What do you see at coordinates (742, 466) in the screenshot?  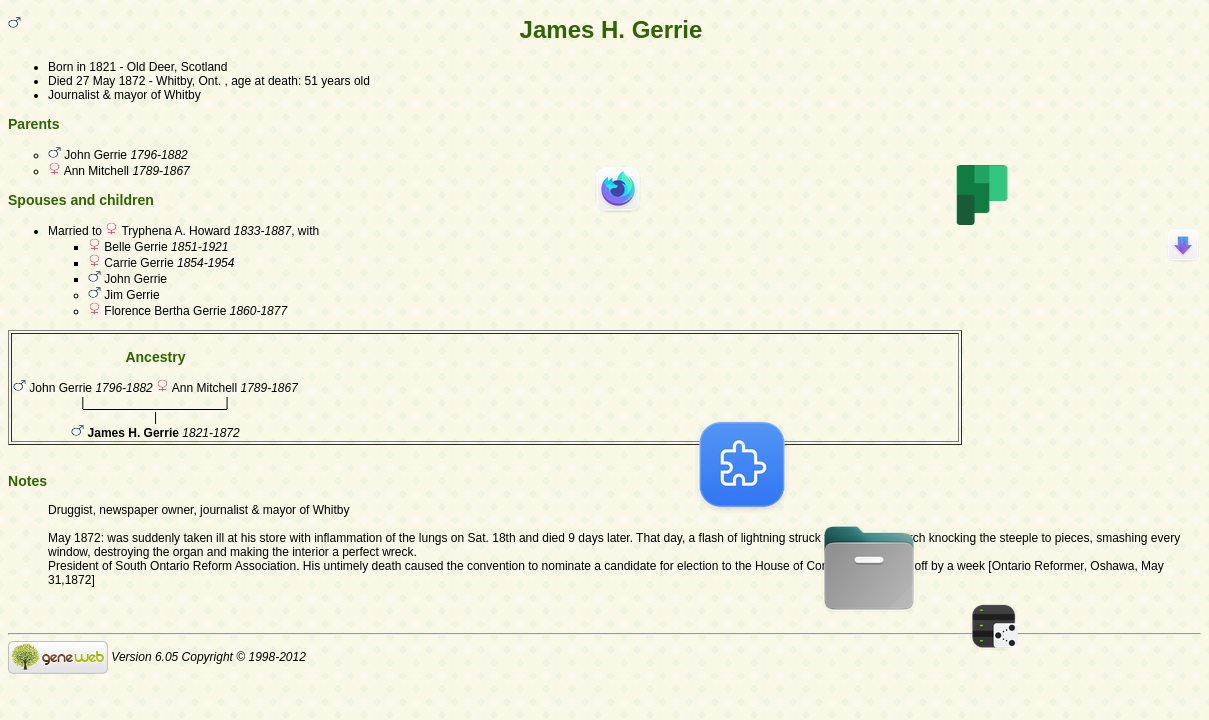 I see `manage plugin or extension settings` at bounding box center [742, 466].